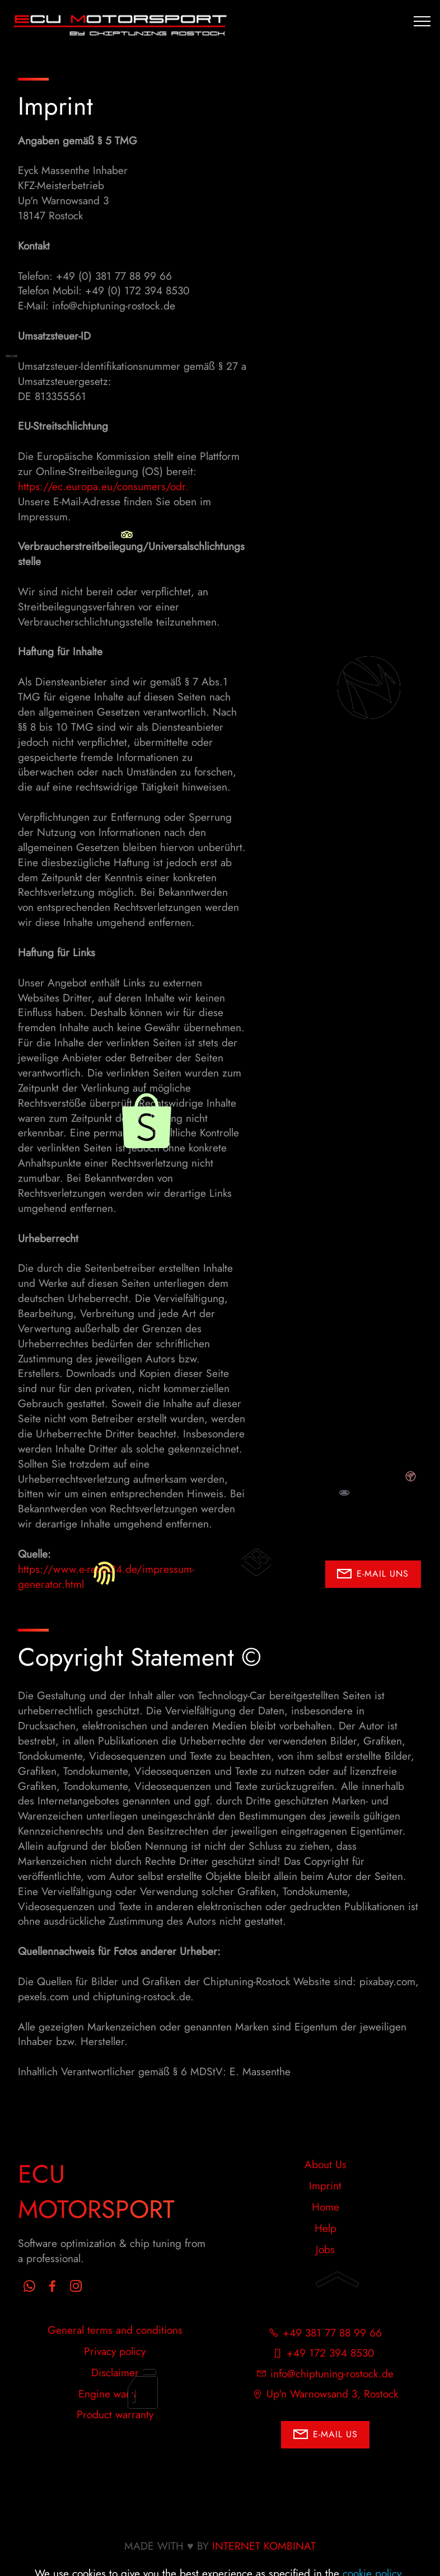 This screenshot has height=2576, width=440. What do you see at coordinates (127, 534) in the screenshot?
I see `open tripadvisor app` at bounding box center [127, 534].